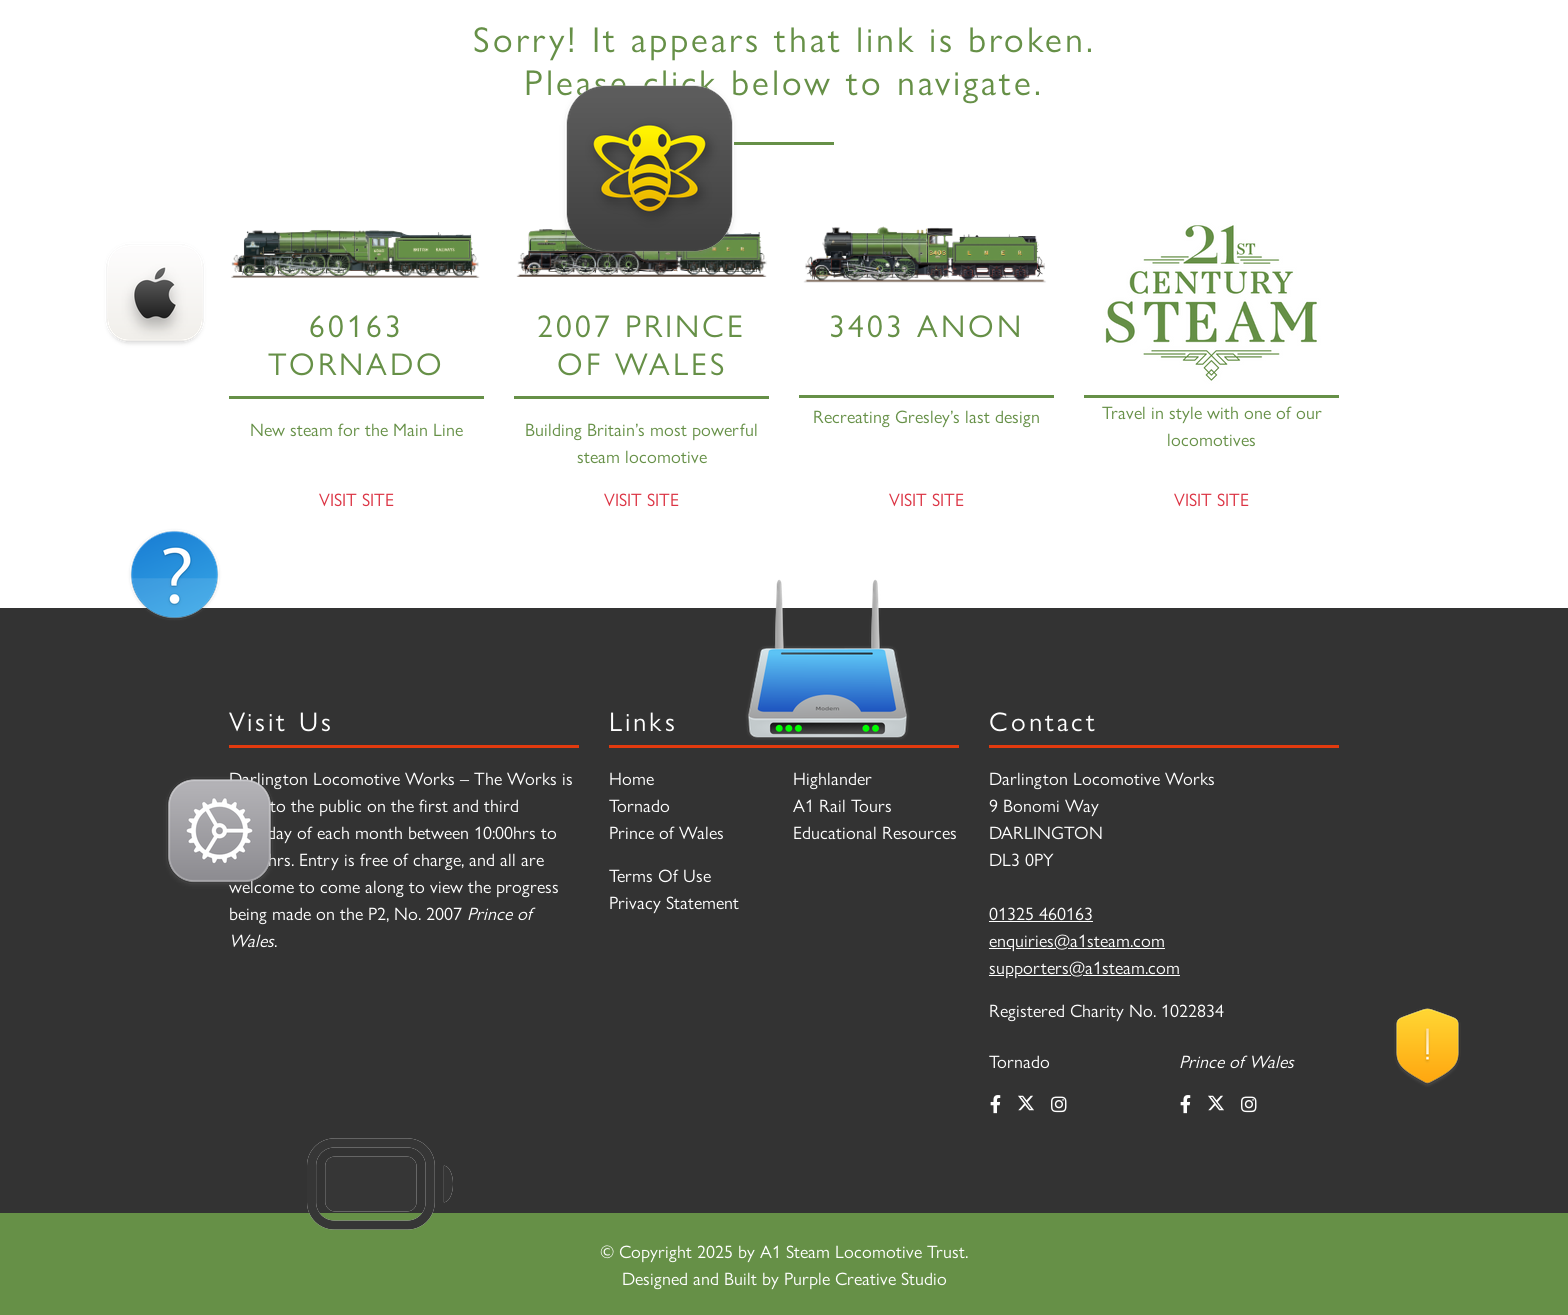 Image resolution: width=1568 pixels, height=1315 pixels. What do you see at coordinates (827, 658) in the screenshot?
I see `network modem or router device status` at bounding box center [827, 658].